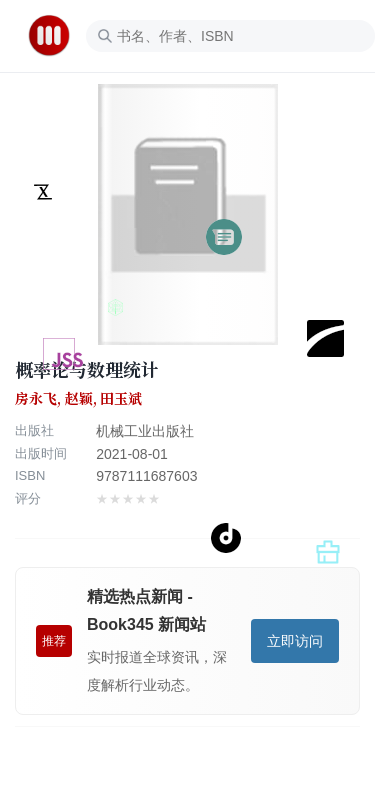 The height and width of the screenshot is (787, 375). I want to click on tuxedo computers brand logo, so click(43, 192).